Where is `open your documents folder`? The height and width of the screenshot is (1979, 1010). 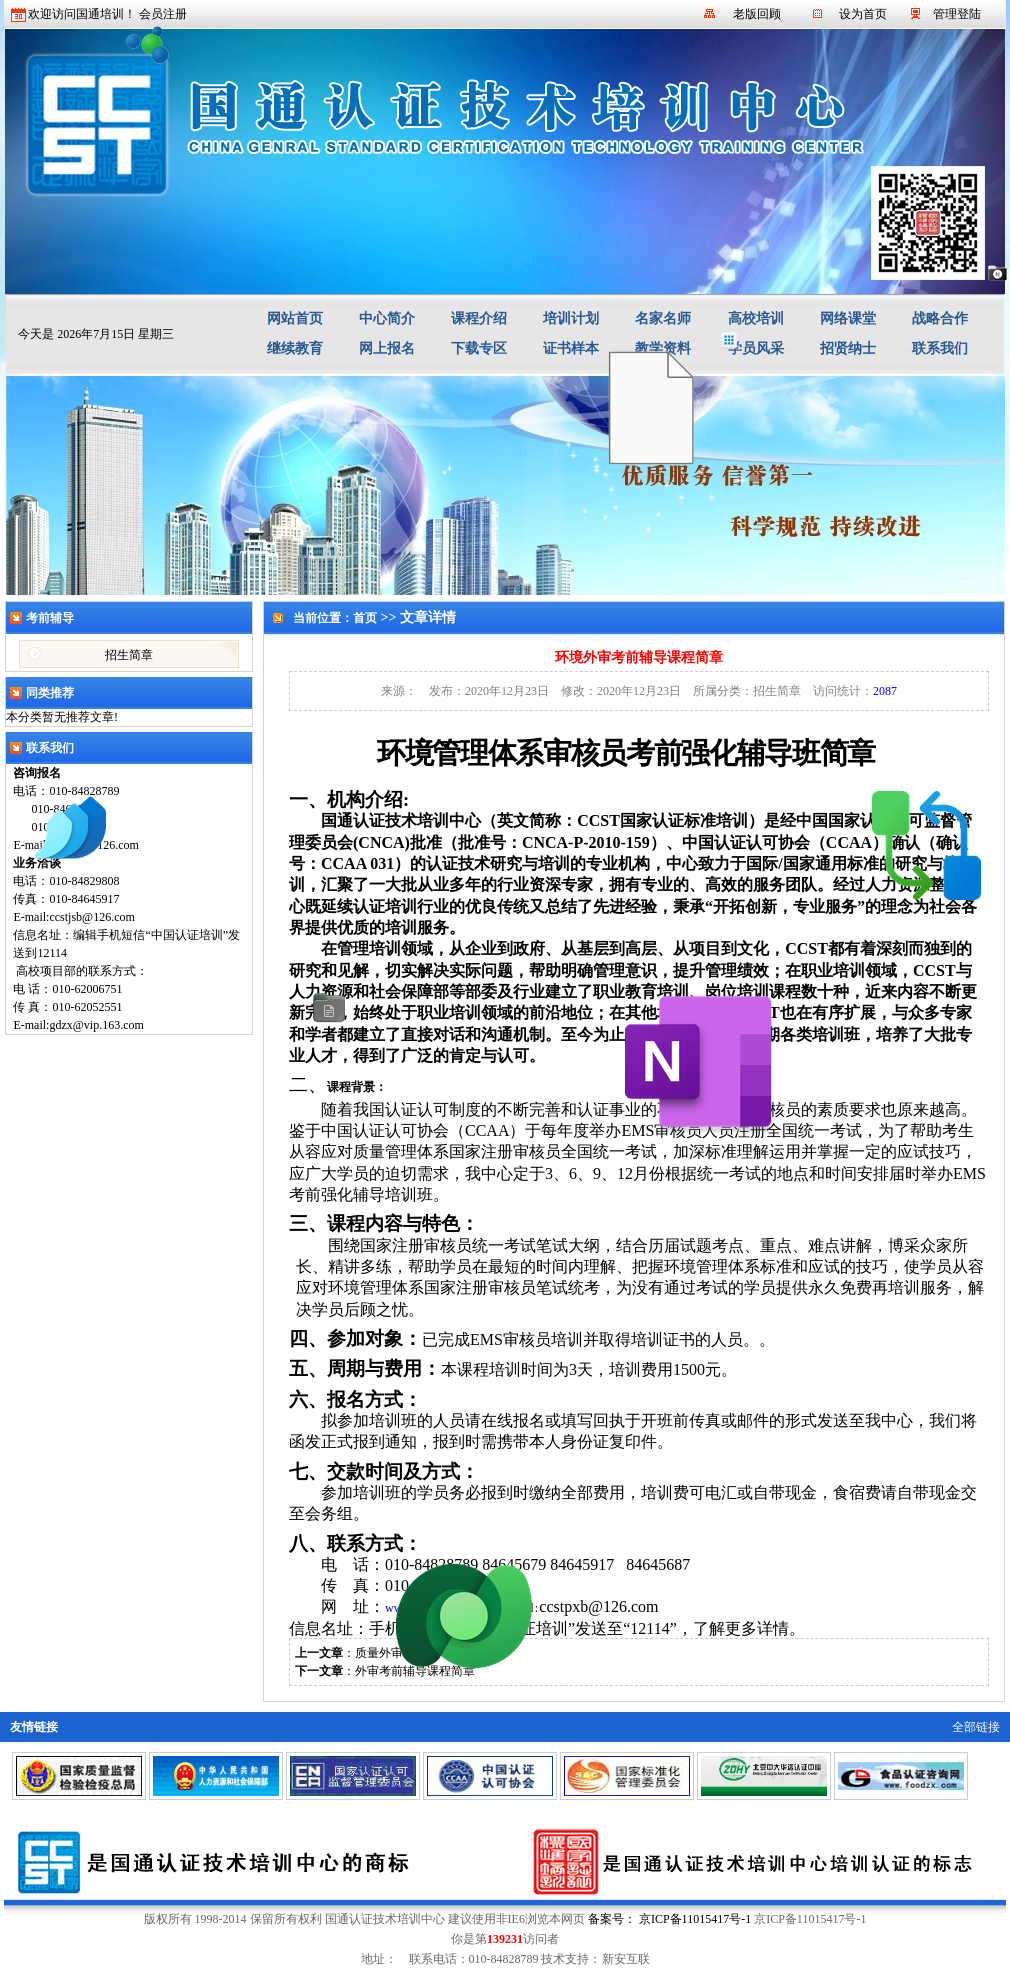
open your documents folder is located at coordinates (329, 1007).